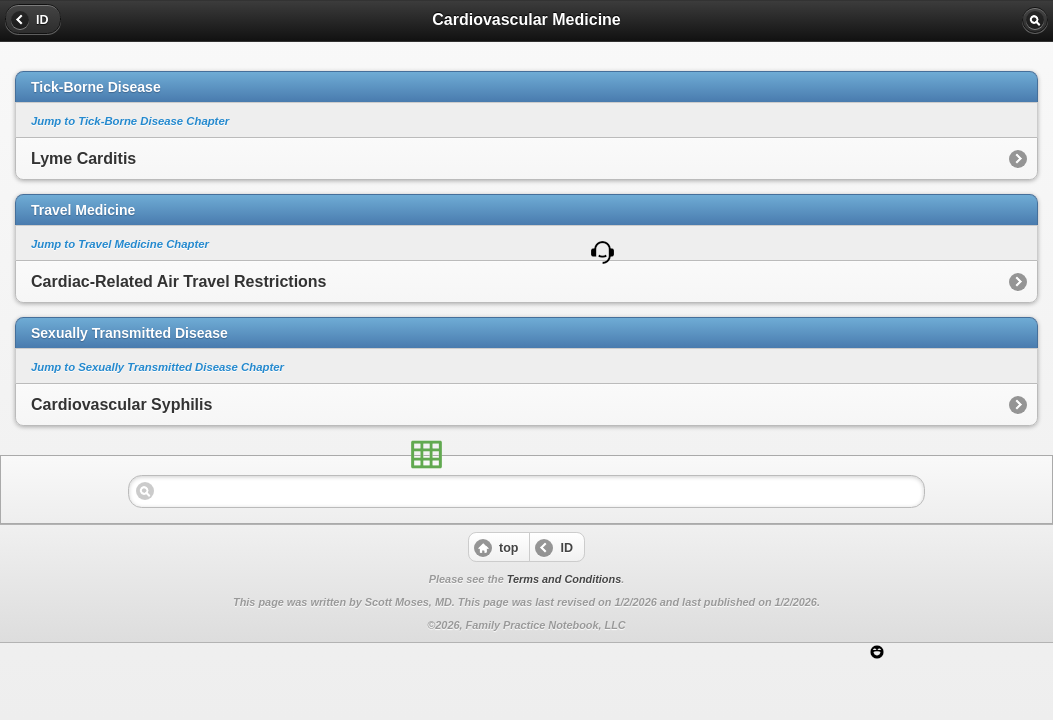 The width and height of the screenshot is (1053, 720). I want to click on switch to grid view layout, so click(426, 454).